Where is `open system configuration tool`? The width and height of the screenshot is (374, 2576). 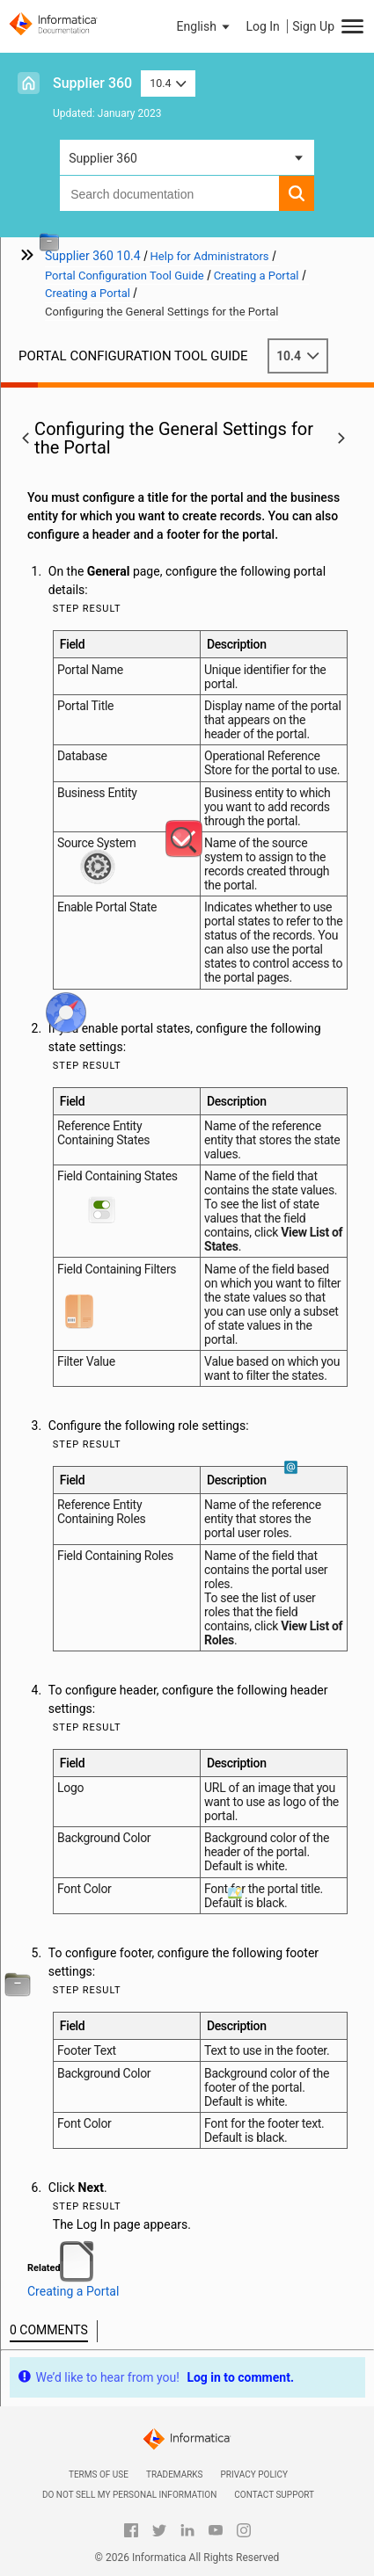 open system configuration tool is located at coordinates (184, 838).